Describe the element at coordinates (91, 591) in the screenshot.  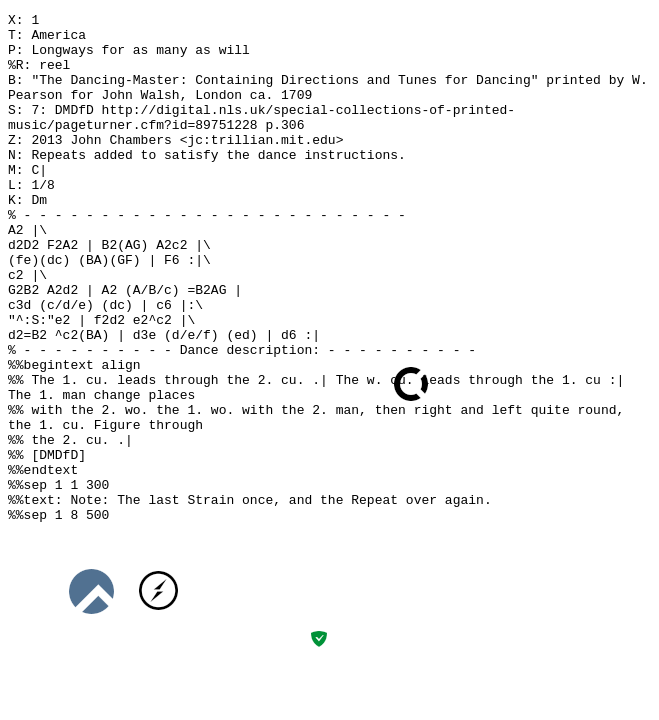
I see `Rocky Linux logo` at that location.